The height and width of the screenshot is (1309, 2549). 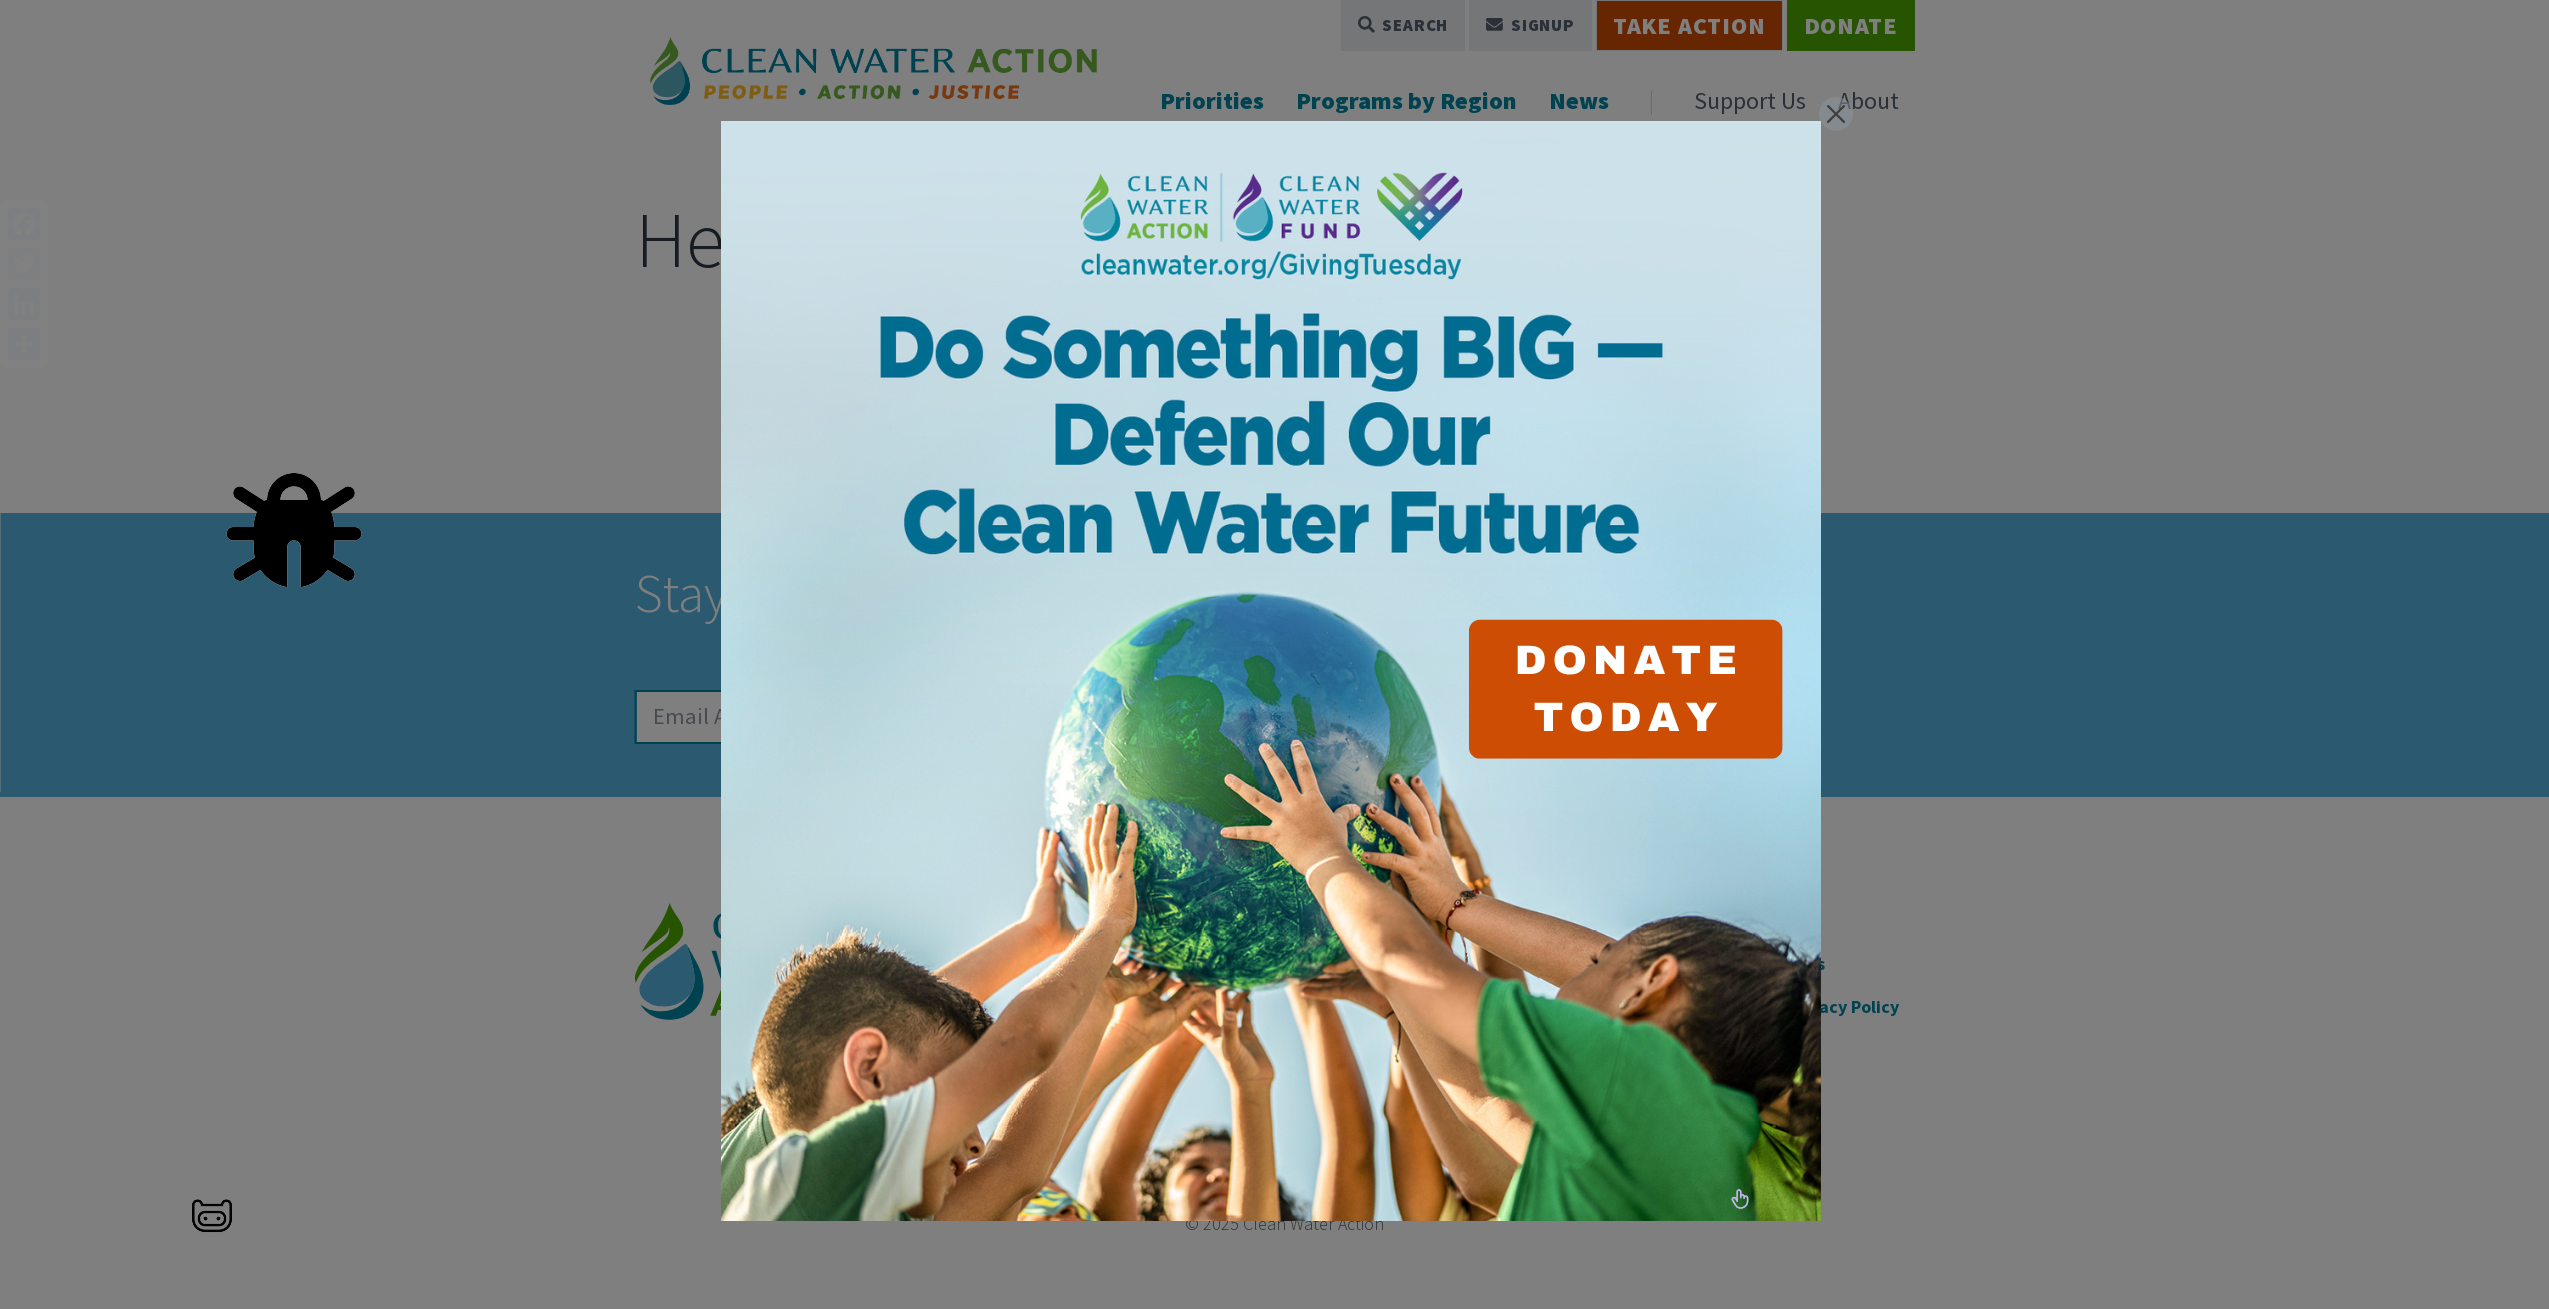 I want to click on tap or click to interact with an element, so click(x=1740, y=1199).